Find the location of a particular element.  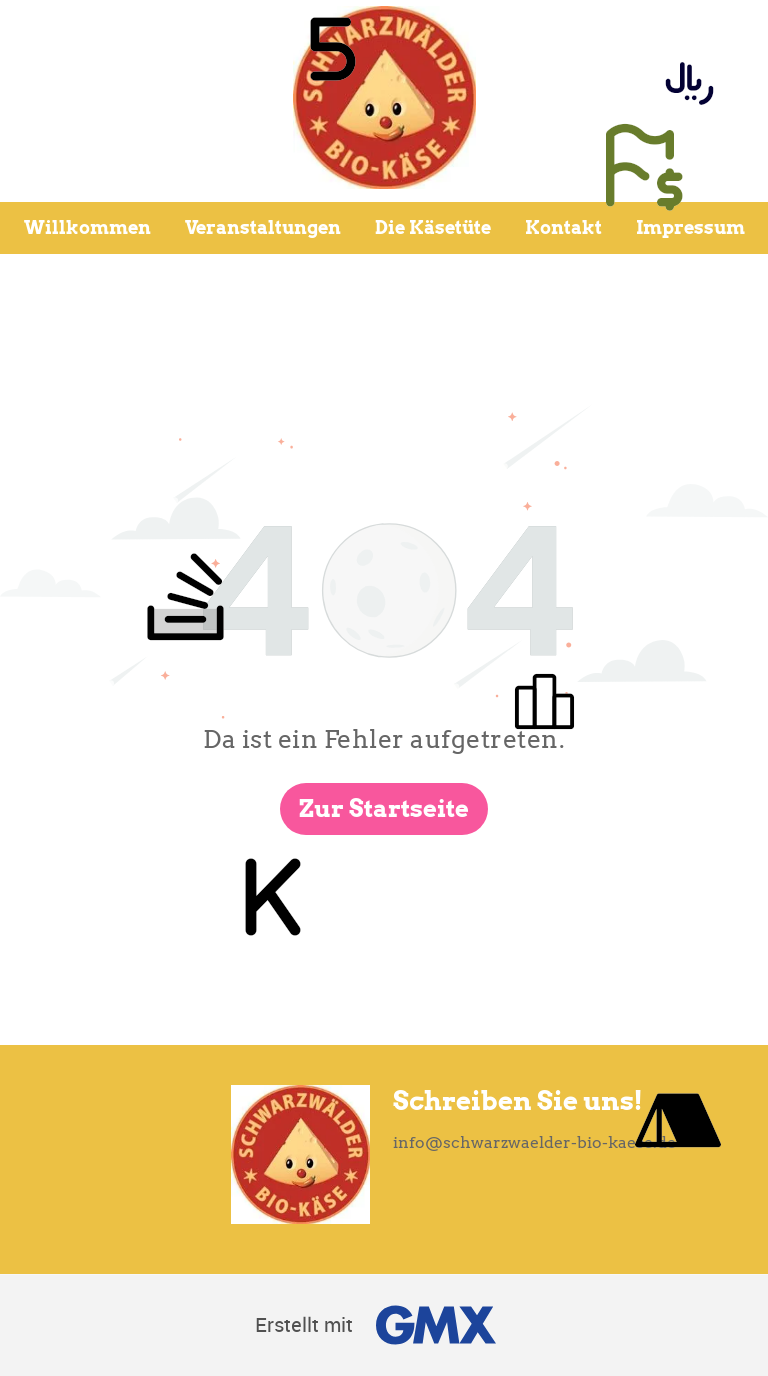

represents the letter K as a keyboard shortcut indicator is located at coordinates (273, 897).